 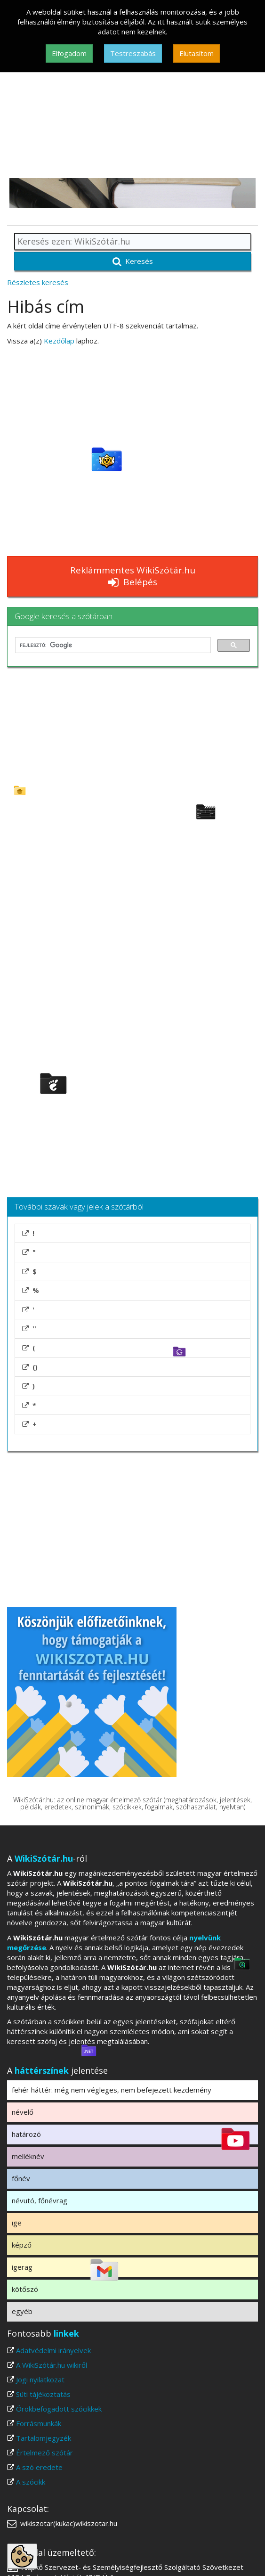 I want to click on open gnome-related files folder, so click(x=53, y=1084).